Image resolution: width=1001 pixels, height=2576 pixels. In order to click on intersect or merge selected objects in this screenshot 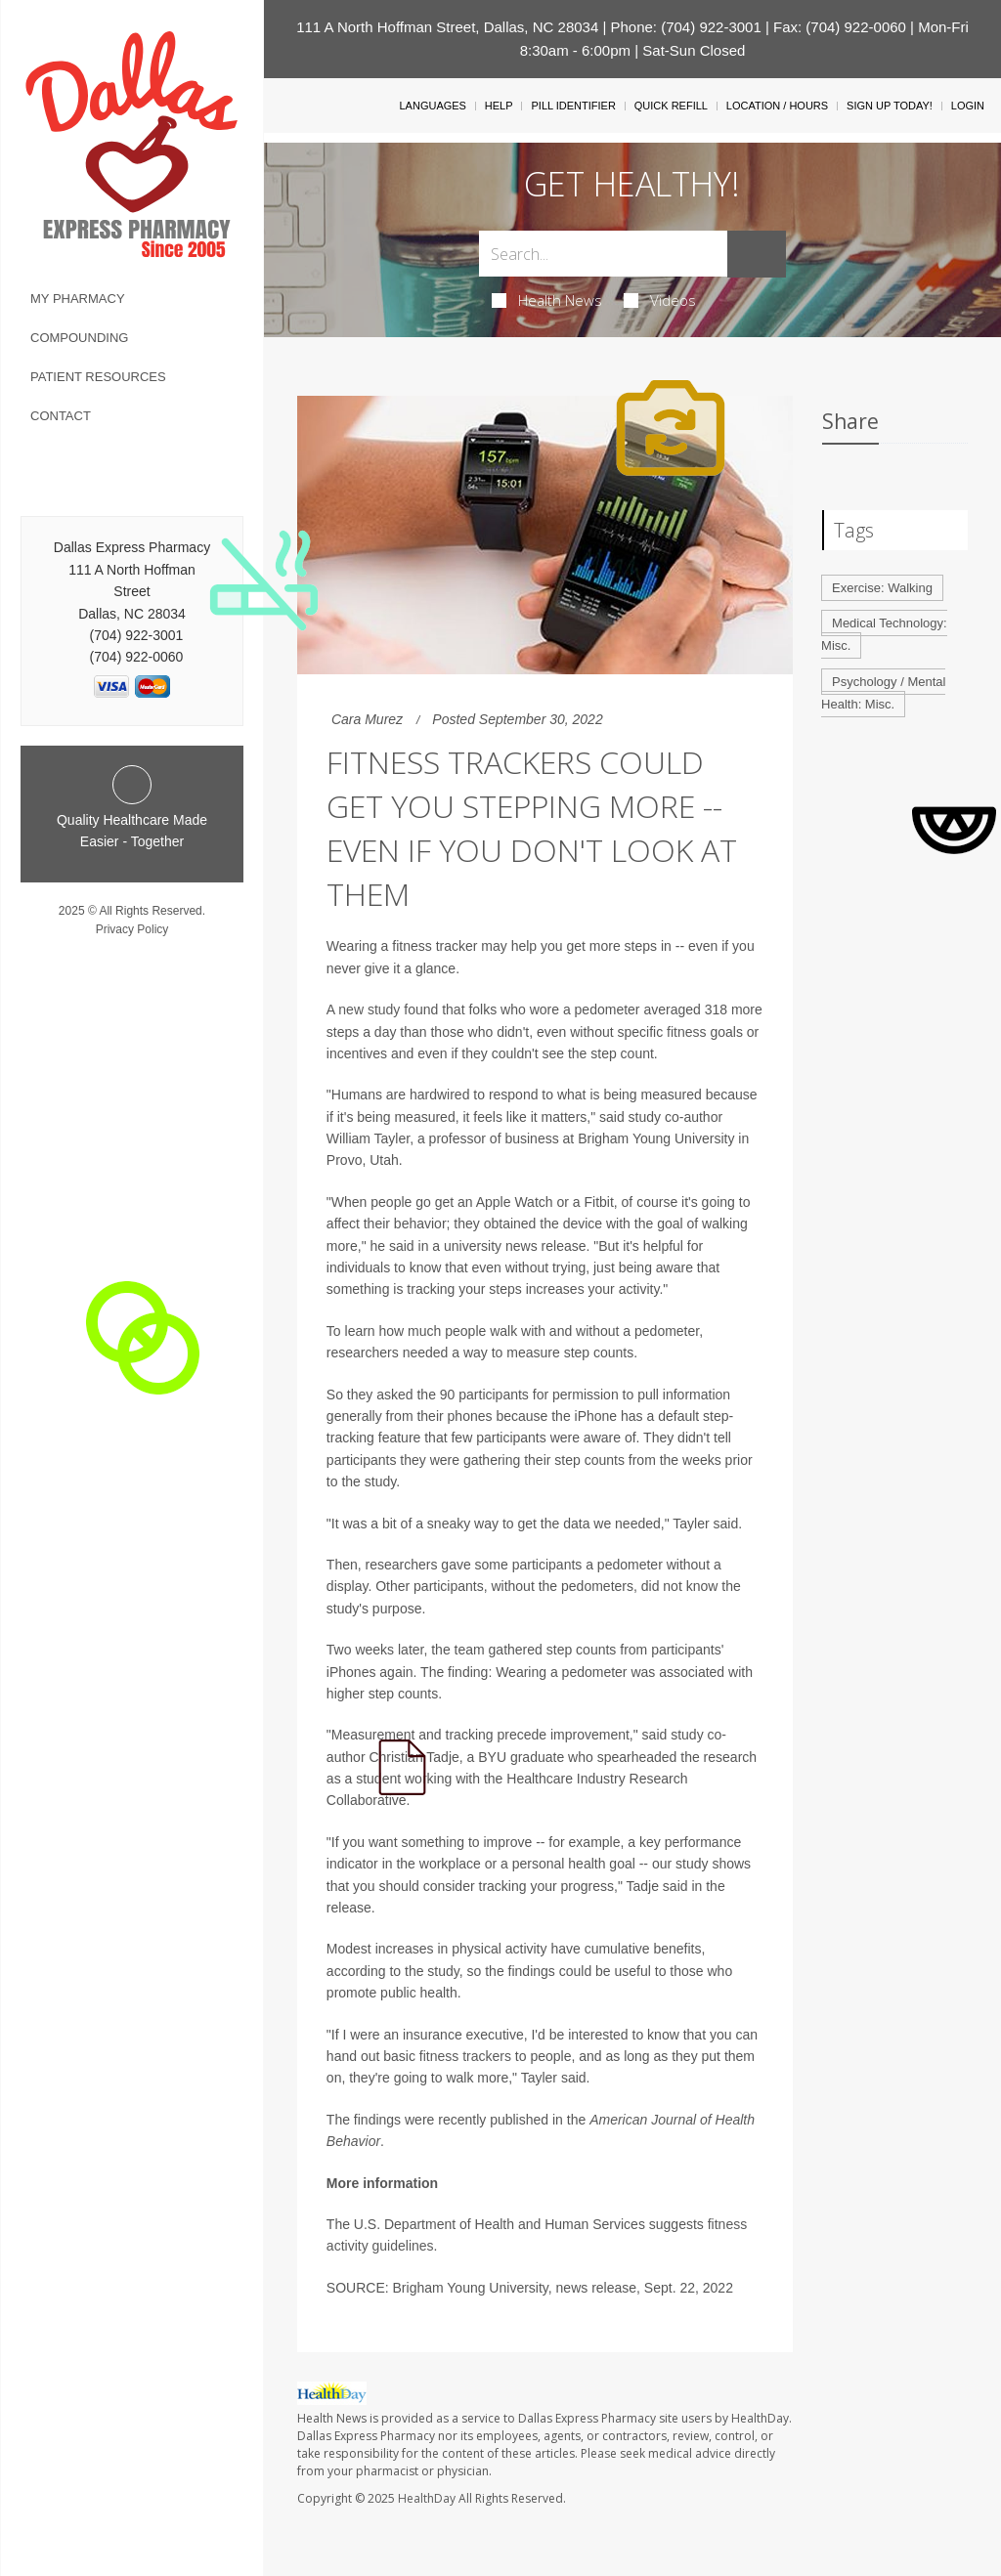, I will do `click(143, 1338)`.